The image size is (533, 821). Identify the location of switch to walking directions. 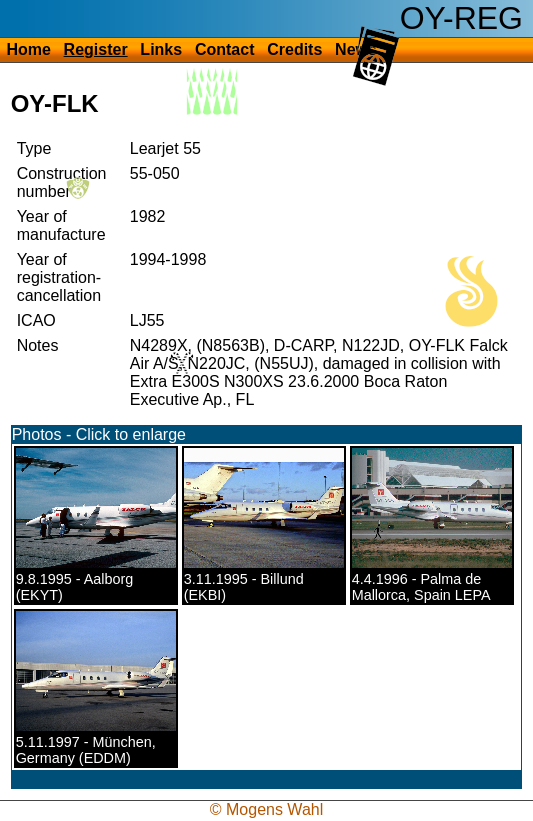
(378, 531).